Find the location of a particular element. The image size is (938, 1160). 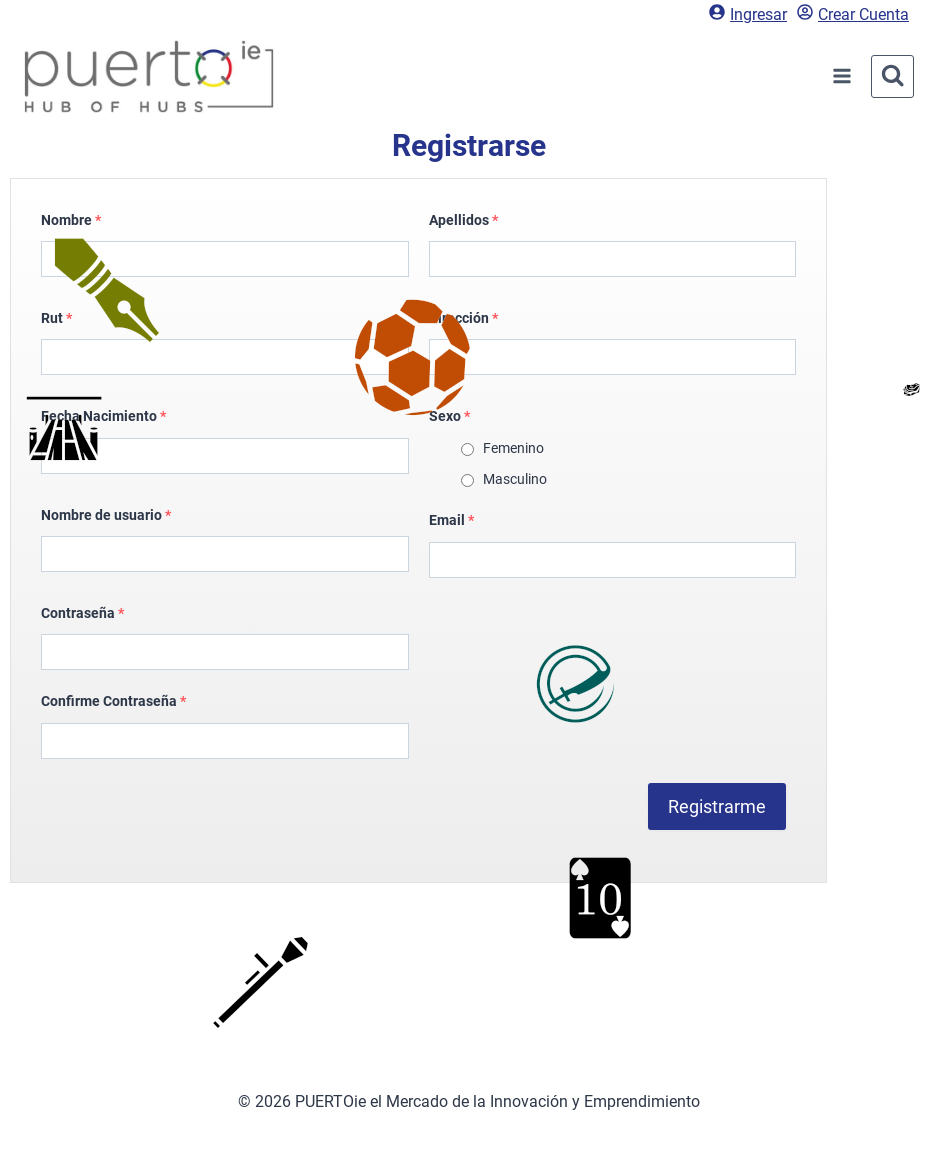

wooden pier or dock structure is located at coordinates (63, 423).